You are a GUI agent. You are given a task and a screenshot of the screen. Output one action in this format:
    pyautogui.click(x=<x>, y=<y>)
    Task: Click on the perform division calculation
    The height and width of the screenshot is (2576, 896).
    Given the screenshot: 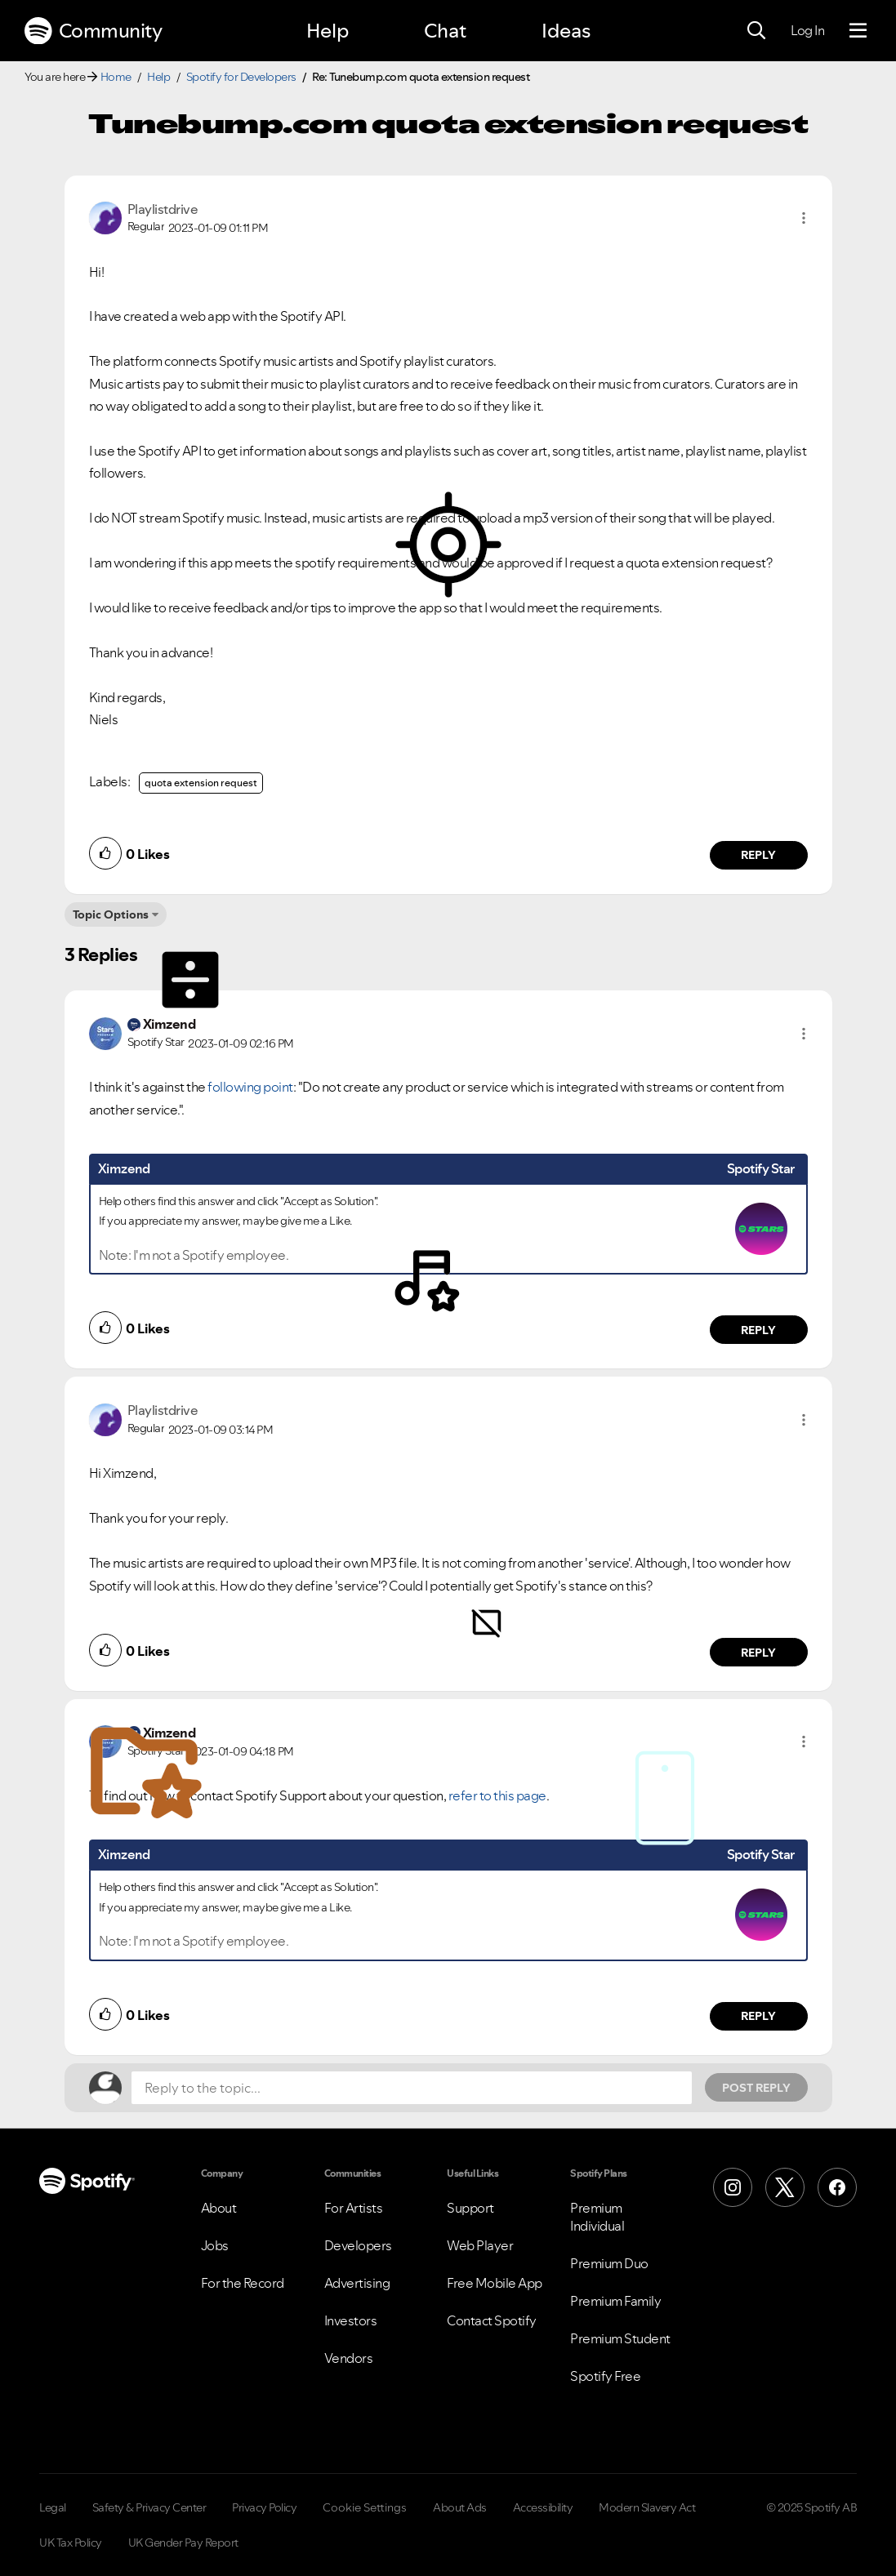 What is the action you would take?
    pyautogui.click(x=190, y=980)
    